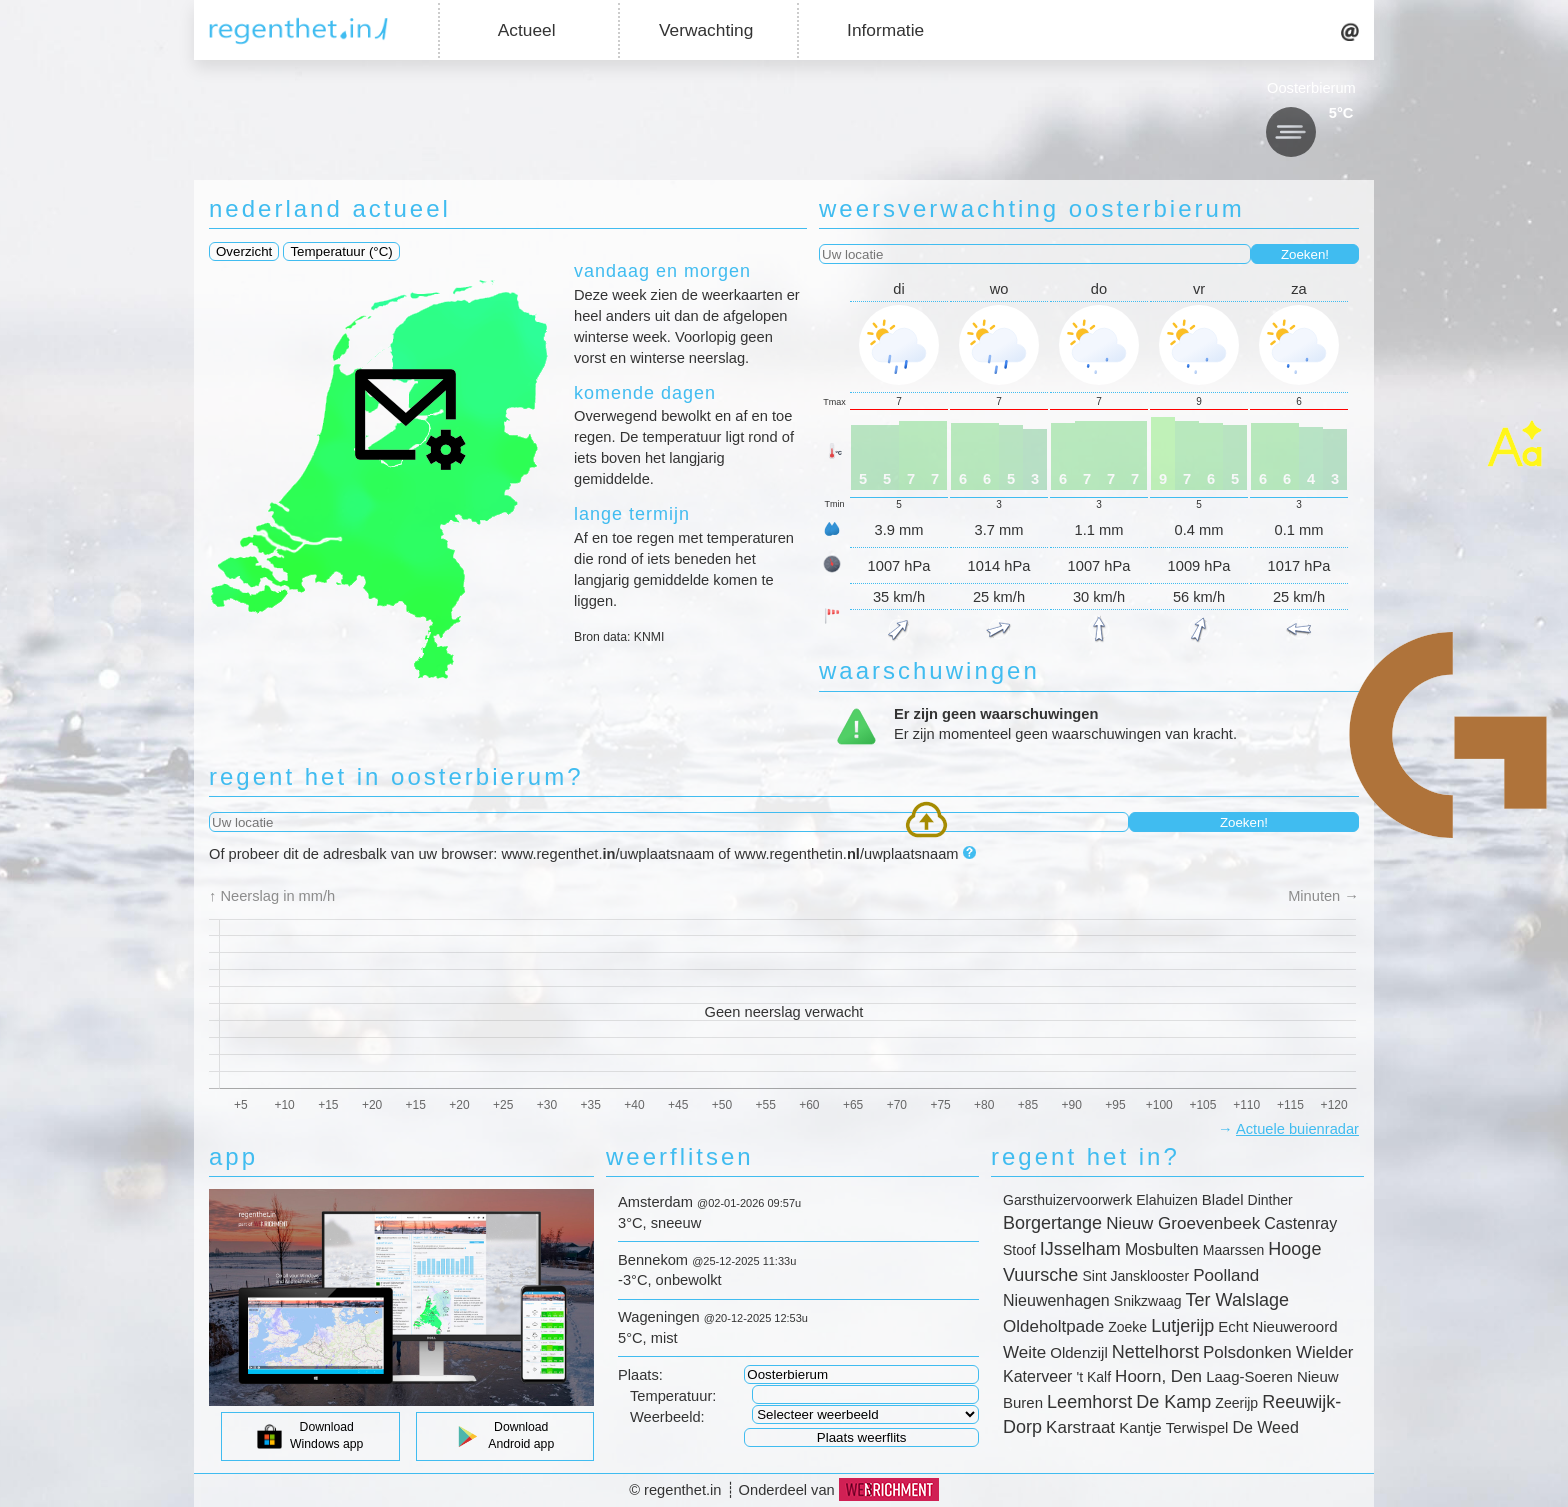  I want to click on adjust text size with AI assistance, so click(1515, 447).